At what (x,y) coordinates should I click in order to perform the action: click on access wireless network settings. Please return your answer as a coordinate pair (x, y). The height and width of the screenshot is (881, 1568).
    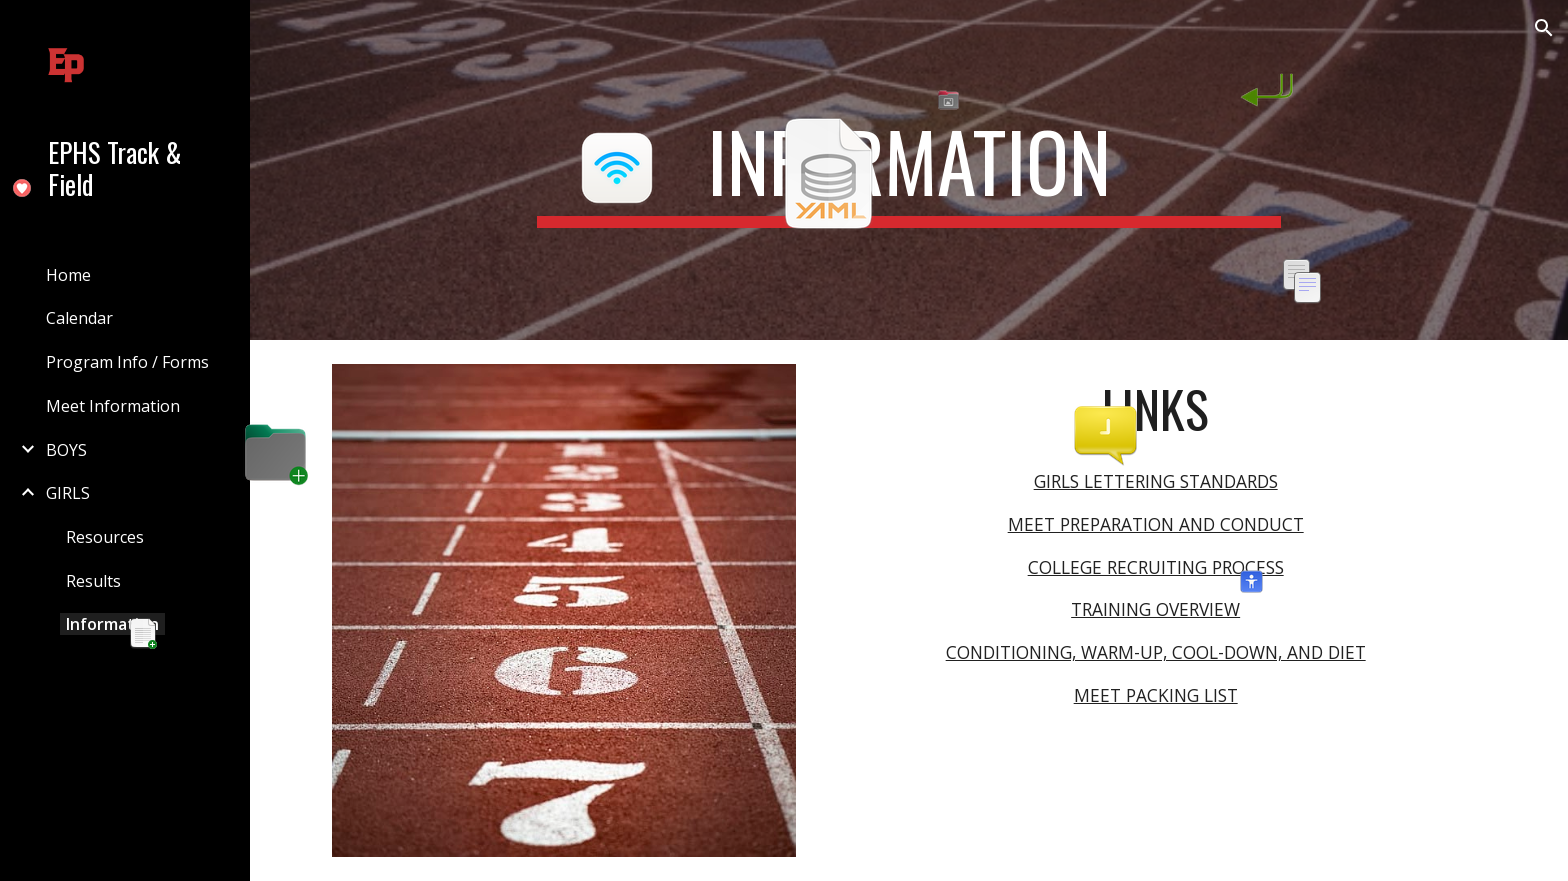
    Looking at the image, I should click on (617, 168).